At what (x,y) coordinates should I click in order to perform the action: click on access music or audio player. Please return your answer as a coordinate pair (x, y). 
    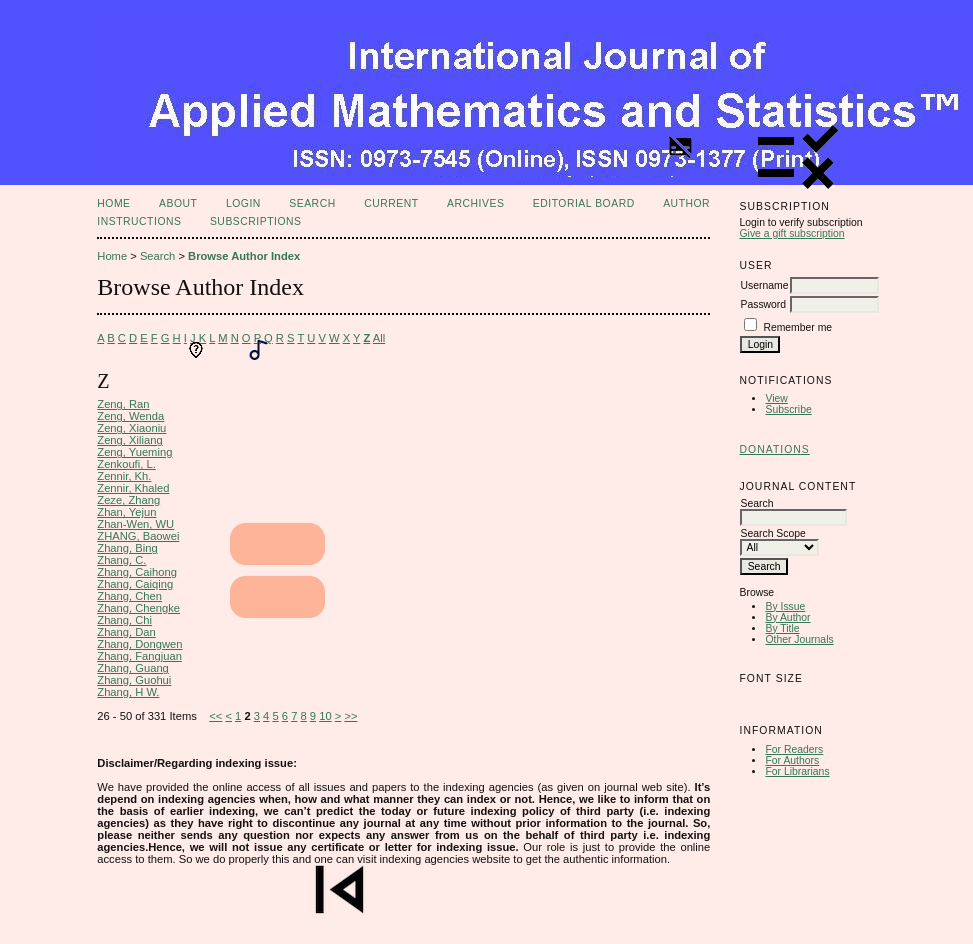
    Looking at the image, I should click on (258, 349).